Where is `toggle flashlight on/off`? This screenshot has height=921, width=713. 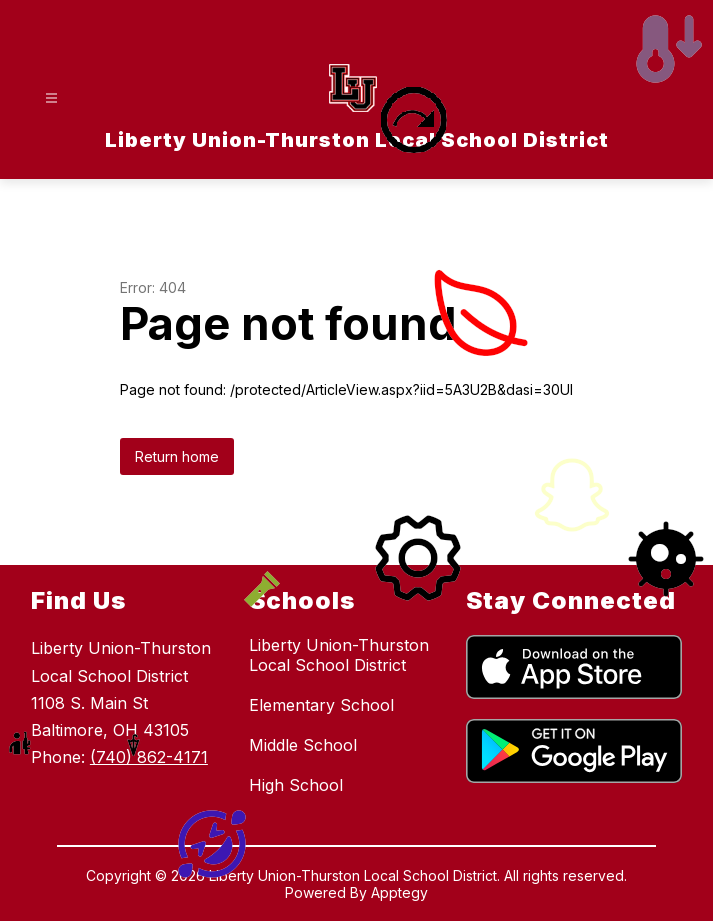
toggle flashlight on/off is located at coordinates (262, 589).